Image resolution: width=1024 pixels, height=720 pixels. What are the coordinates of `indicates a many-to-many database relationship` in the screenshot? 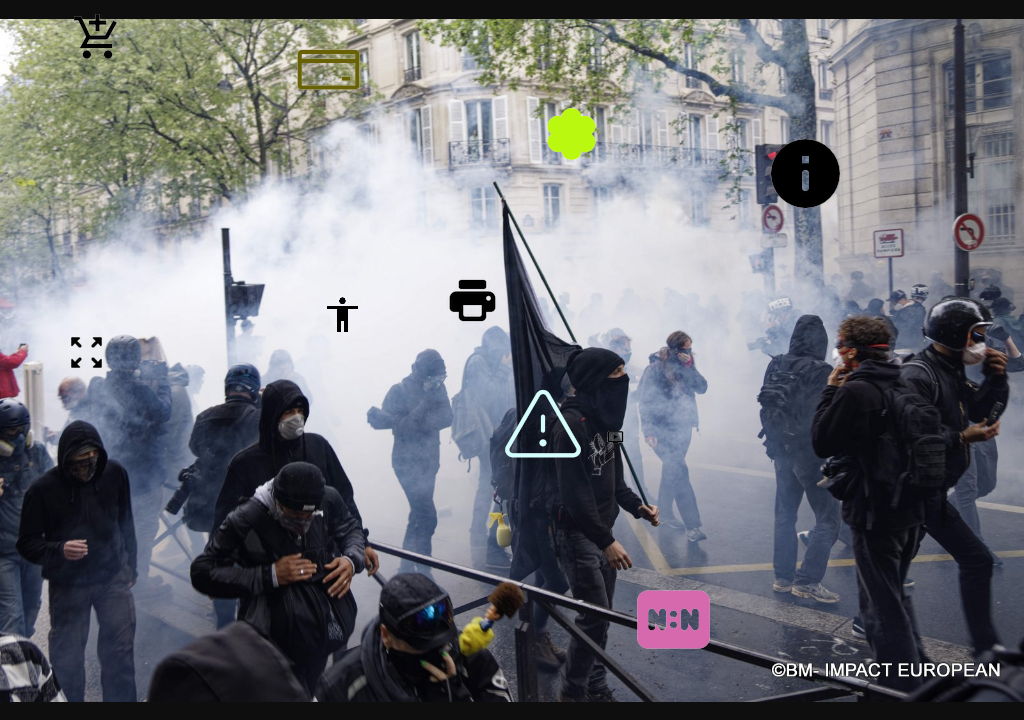 It's located at (673, 619).